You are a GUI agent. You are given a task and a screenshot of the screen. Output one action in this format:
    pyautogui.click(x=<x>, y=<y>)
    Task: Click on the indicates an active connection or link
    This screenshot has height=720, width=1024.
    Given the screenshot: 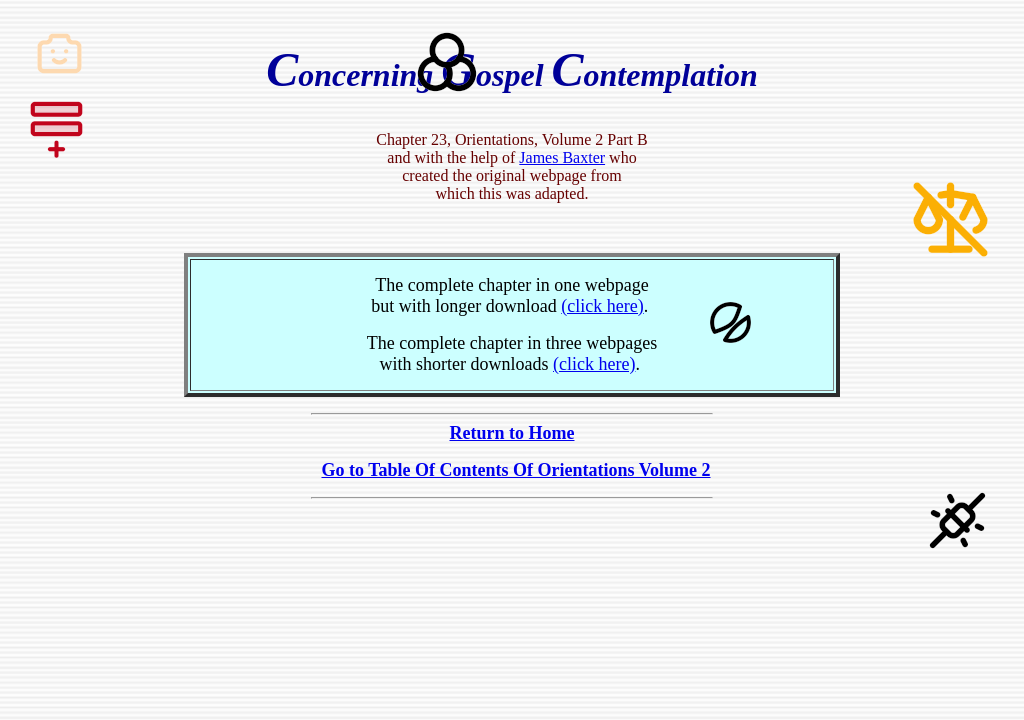 What is the action you would take?
    pyautogui.click(x=957, y=520)
    